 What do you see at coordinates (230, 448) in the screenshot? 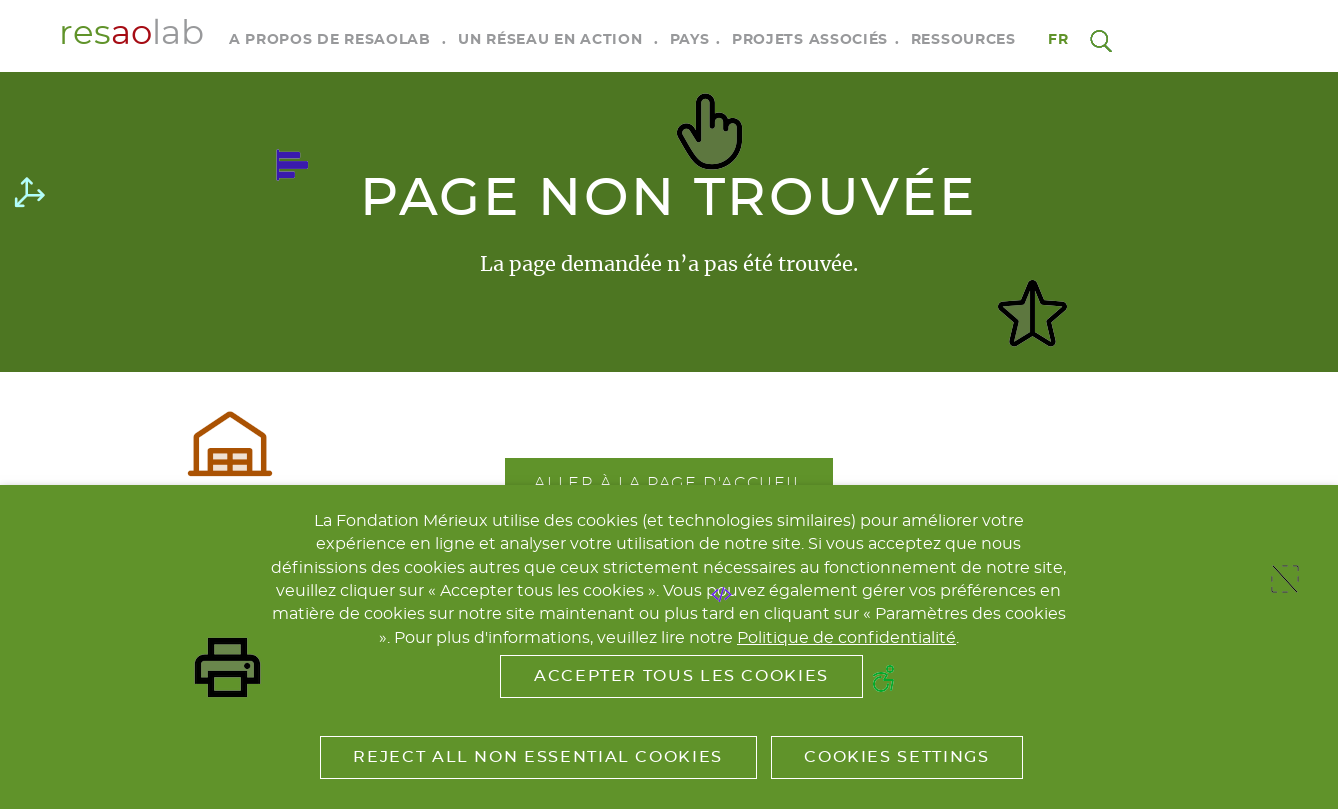
I see `access garage or parking settings` at bounding box center [230, 448].